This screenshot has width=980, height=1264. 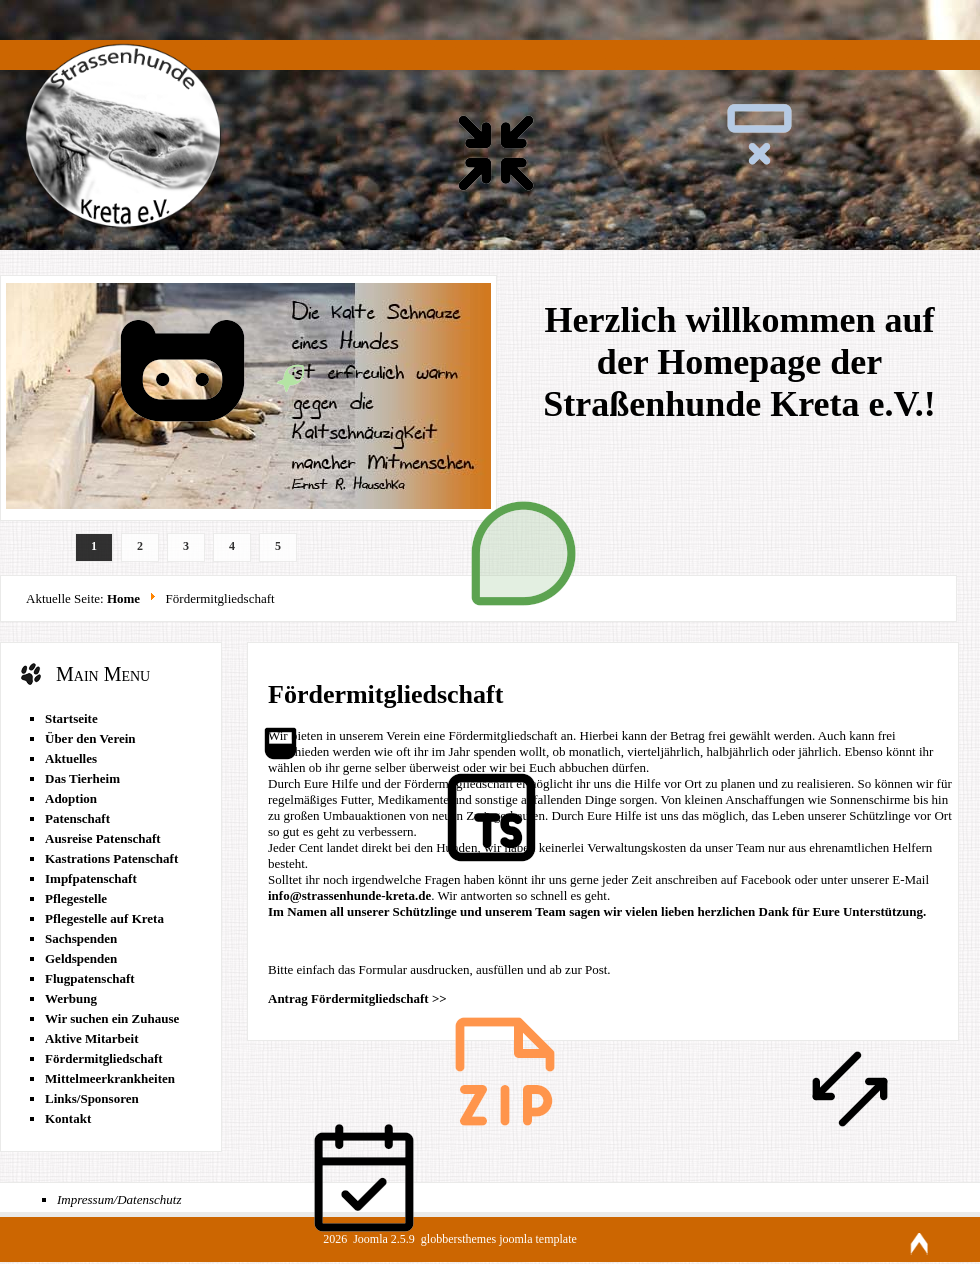 I want to click on expand or resize diagonally, so click(x=850, y=1089).